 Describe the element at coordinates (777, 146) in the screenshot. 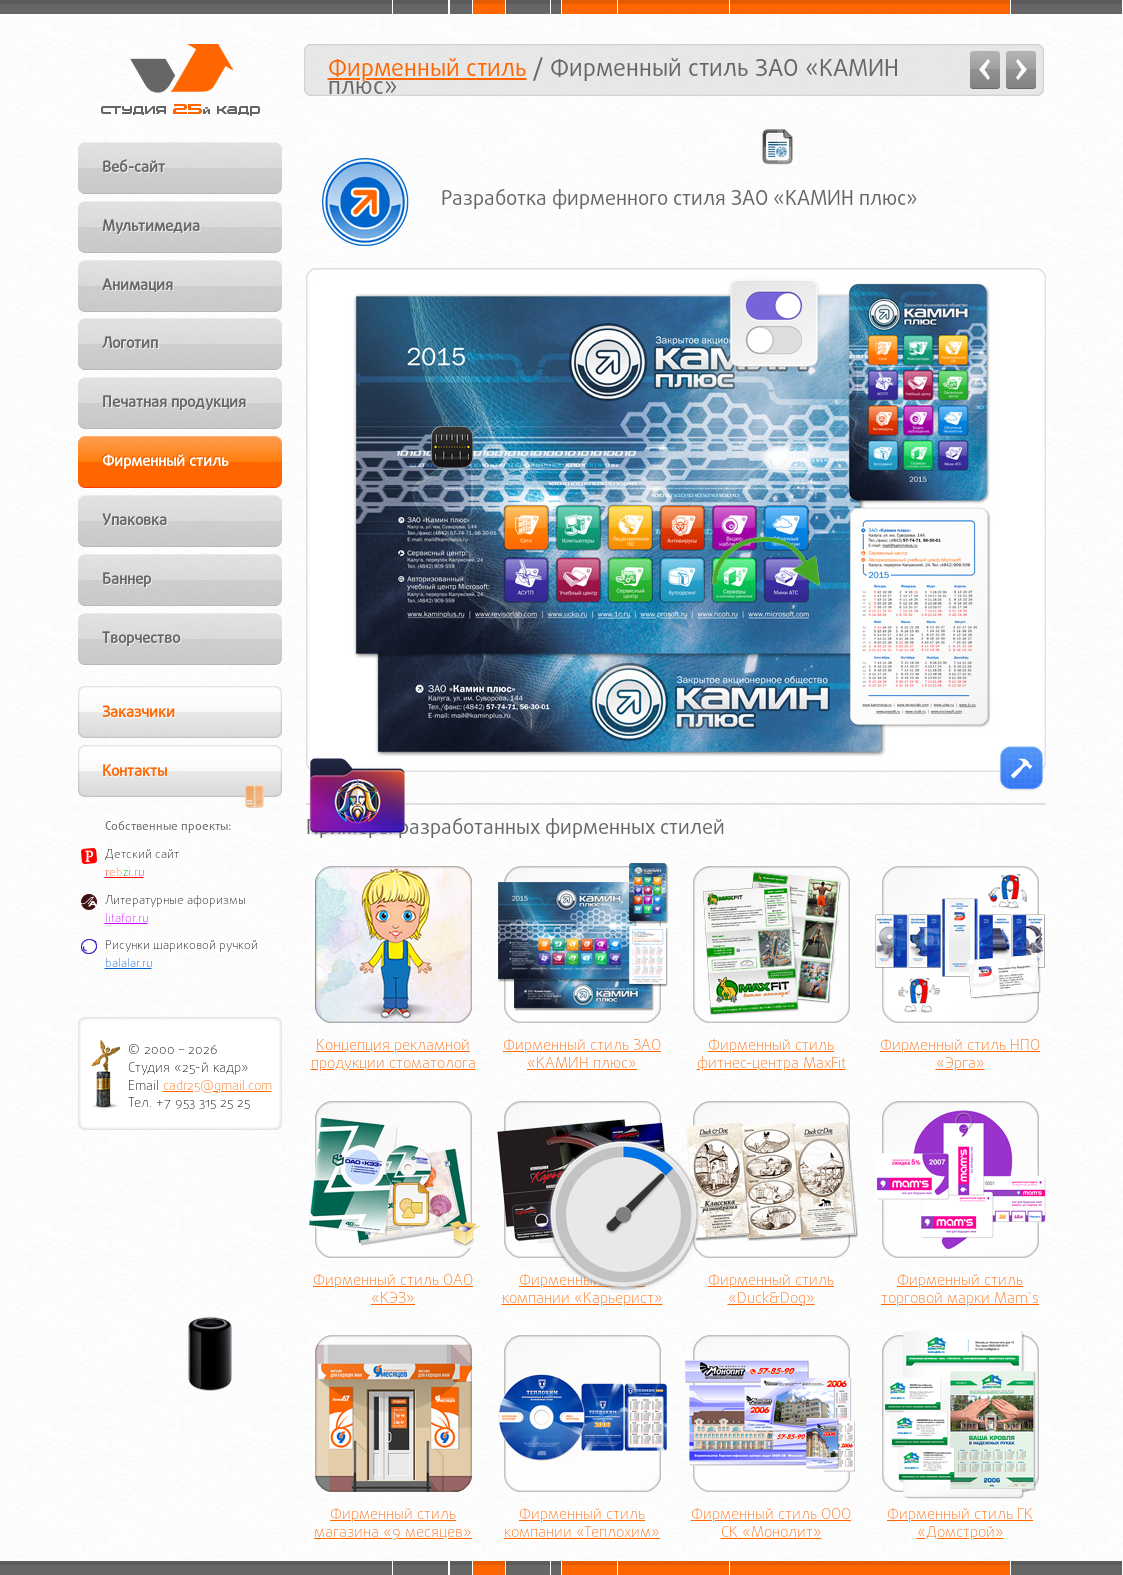

I see `open a libreoffice web document` at that location.